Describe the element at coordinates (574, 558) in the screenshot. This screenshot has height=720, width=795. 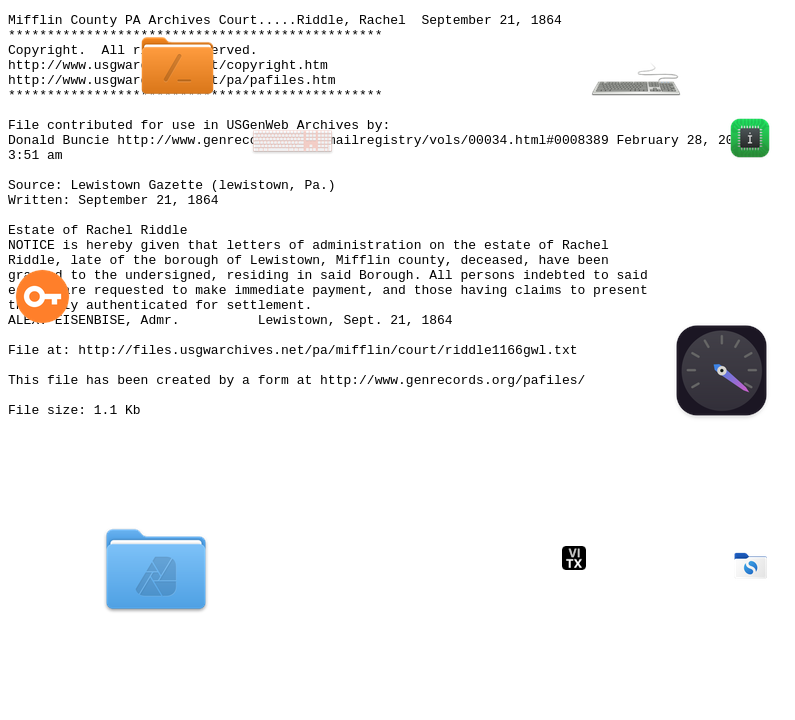
I see `switch to Vietnamese Telex input method` at that location.